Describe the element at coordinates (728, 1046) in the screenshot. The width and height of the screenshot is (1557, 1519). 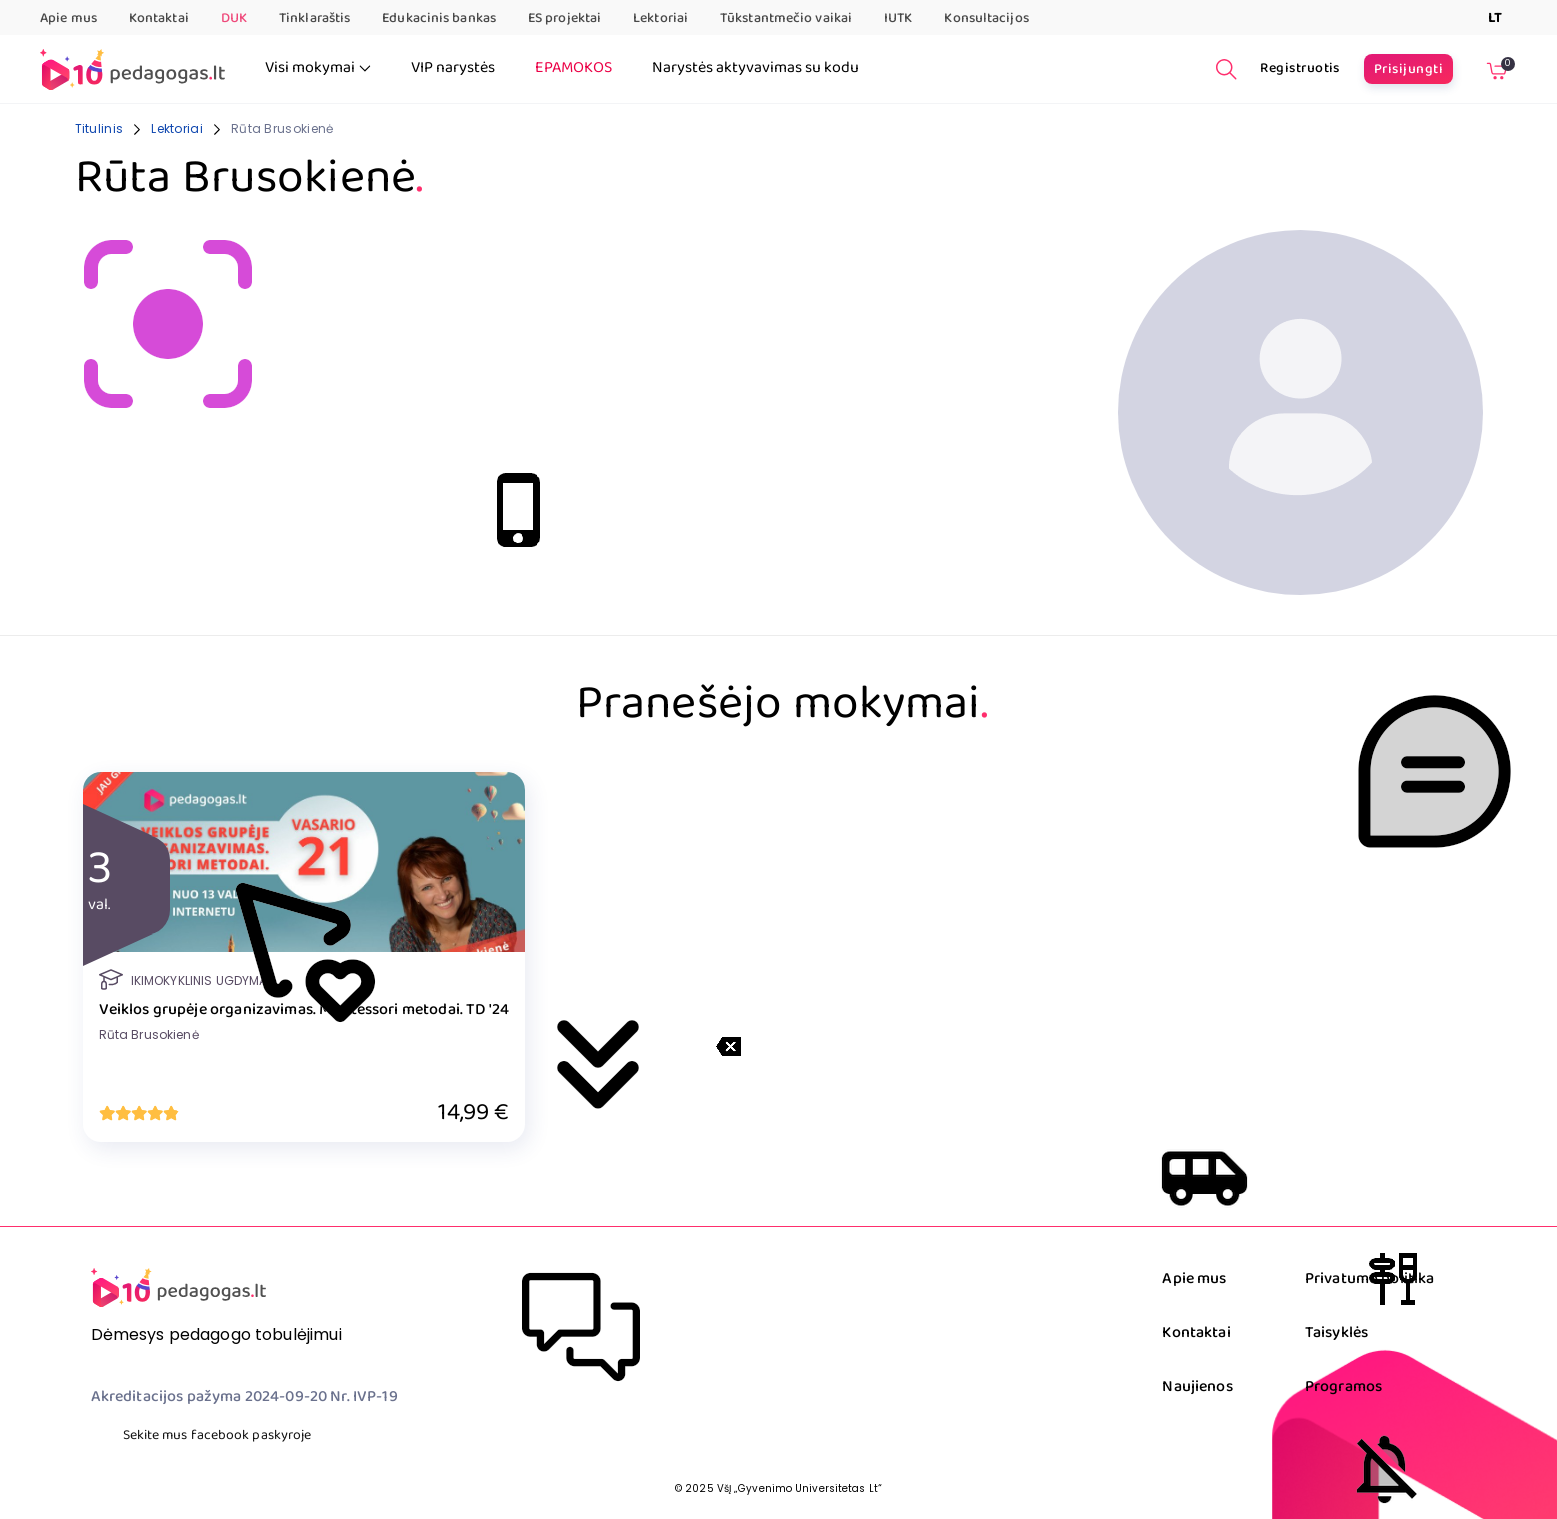
I see `delete the last character entered` at that location.